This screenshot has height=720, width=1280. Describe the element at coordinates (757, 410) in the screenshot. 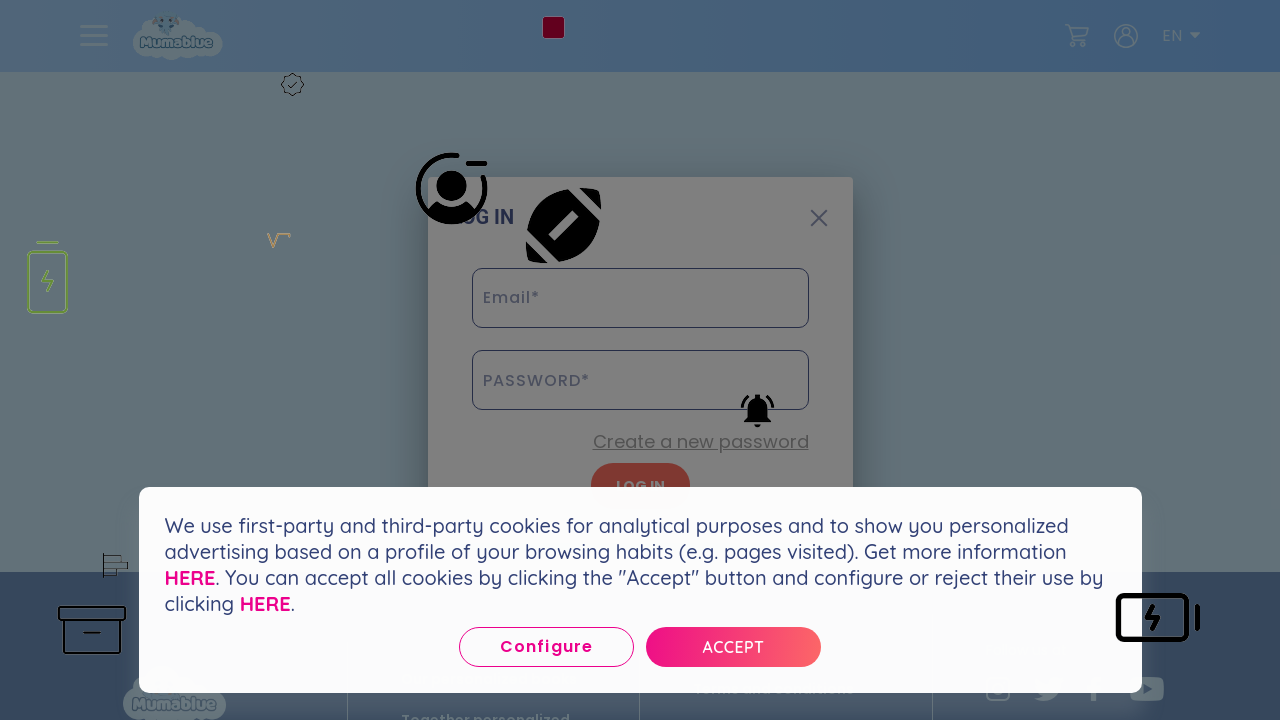

I see `indicates active or incoming notifications` at that location.